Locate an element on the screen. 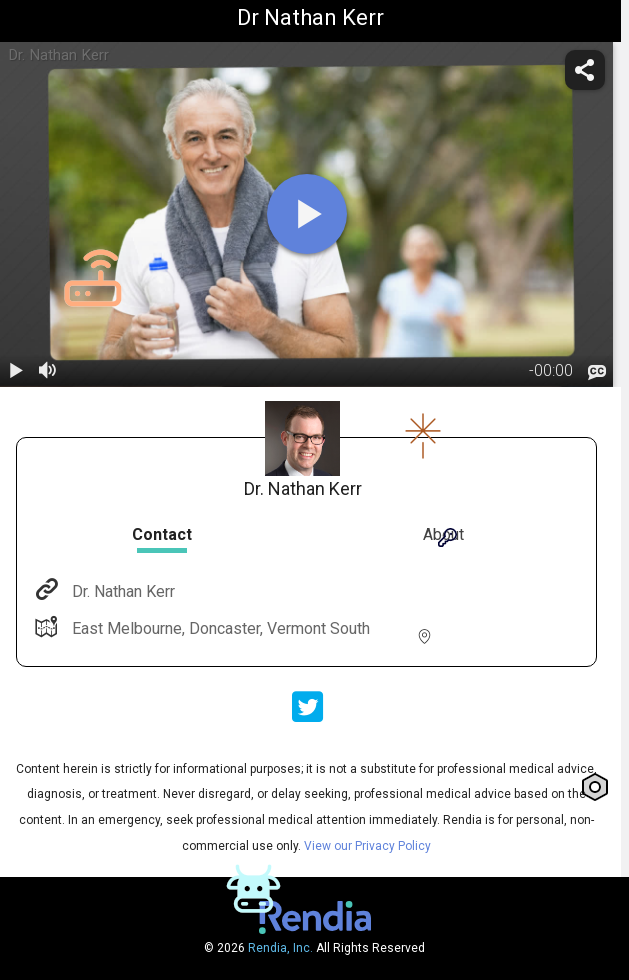 This screenshot has height=980, width=629. view location on map is located at coordinates (424, 636).